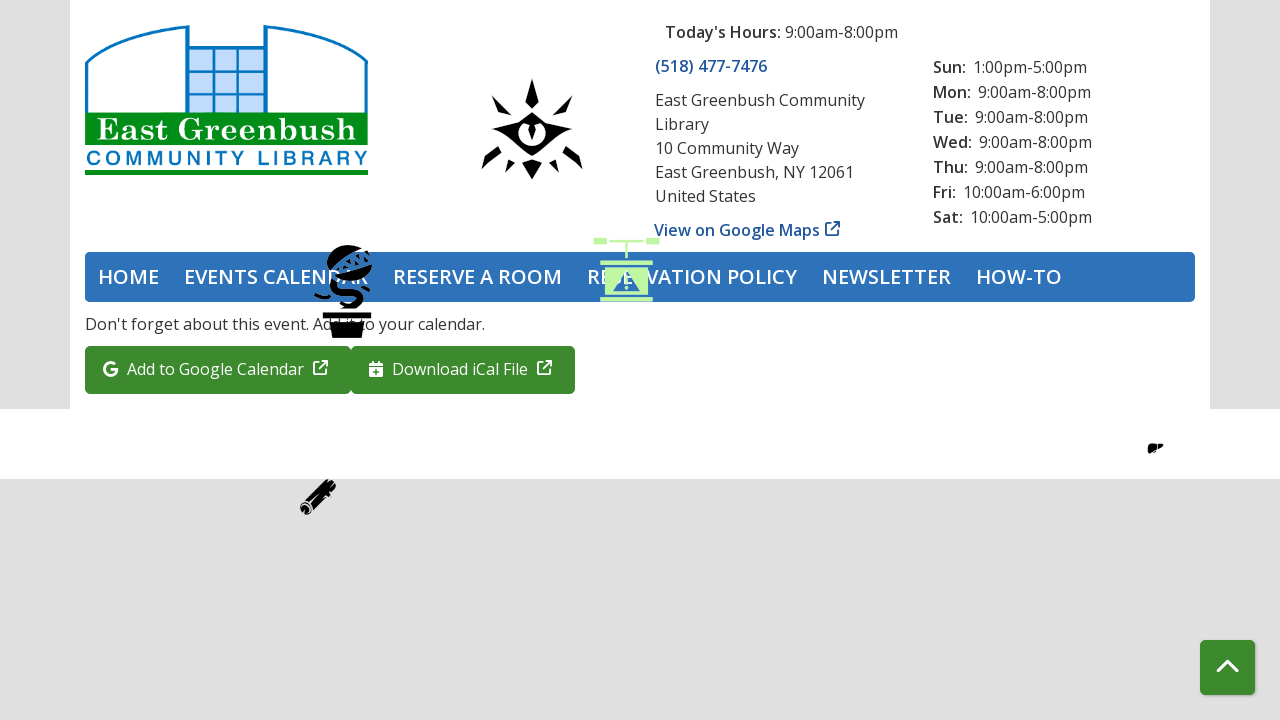  I want to click on represents a carnivorous plant item or creature in a game, so click(347, 291).